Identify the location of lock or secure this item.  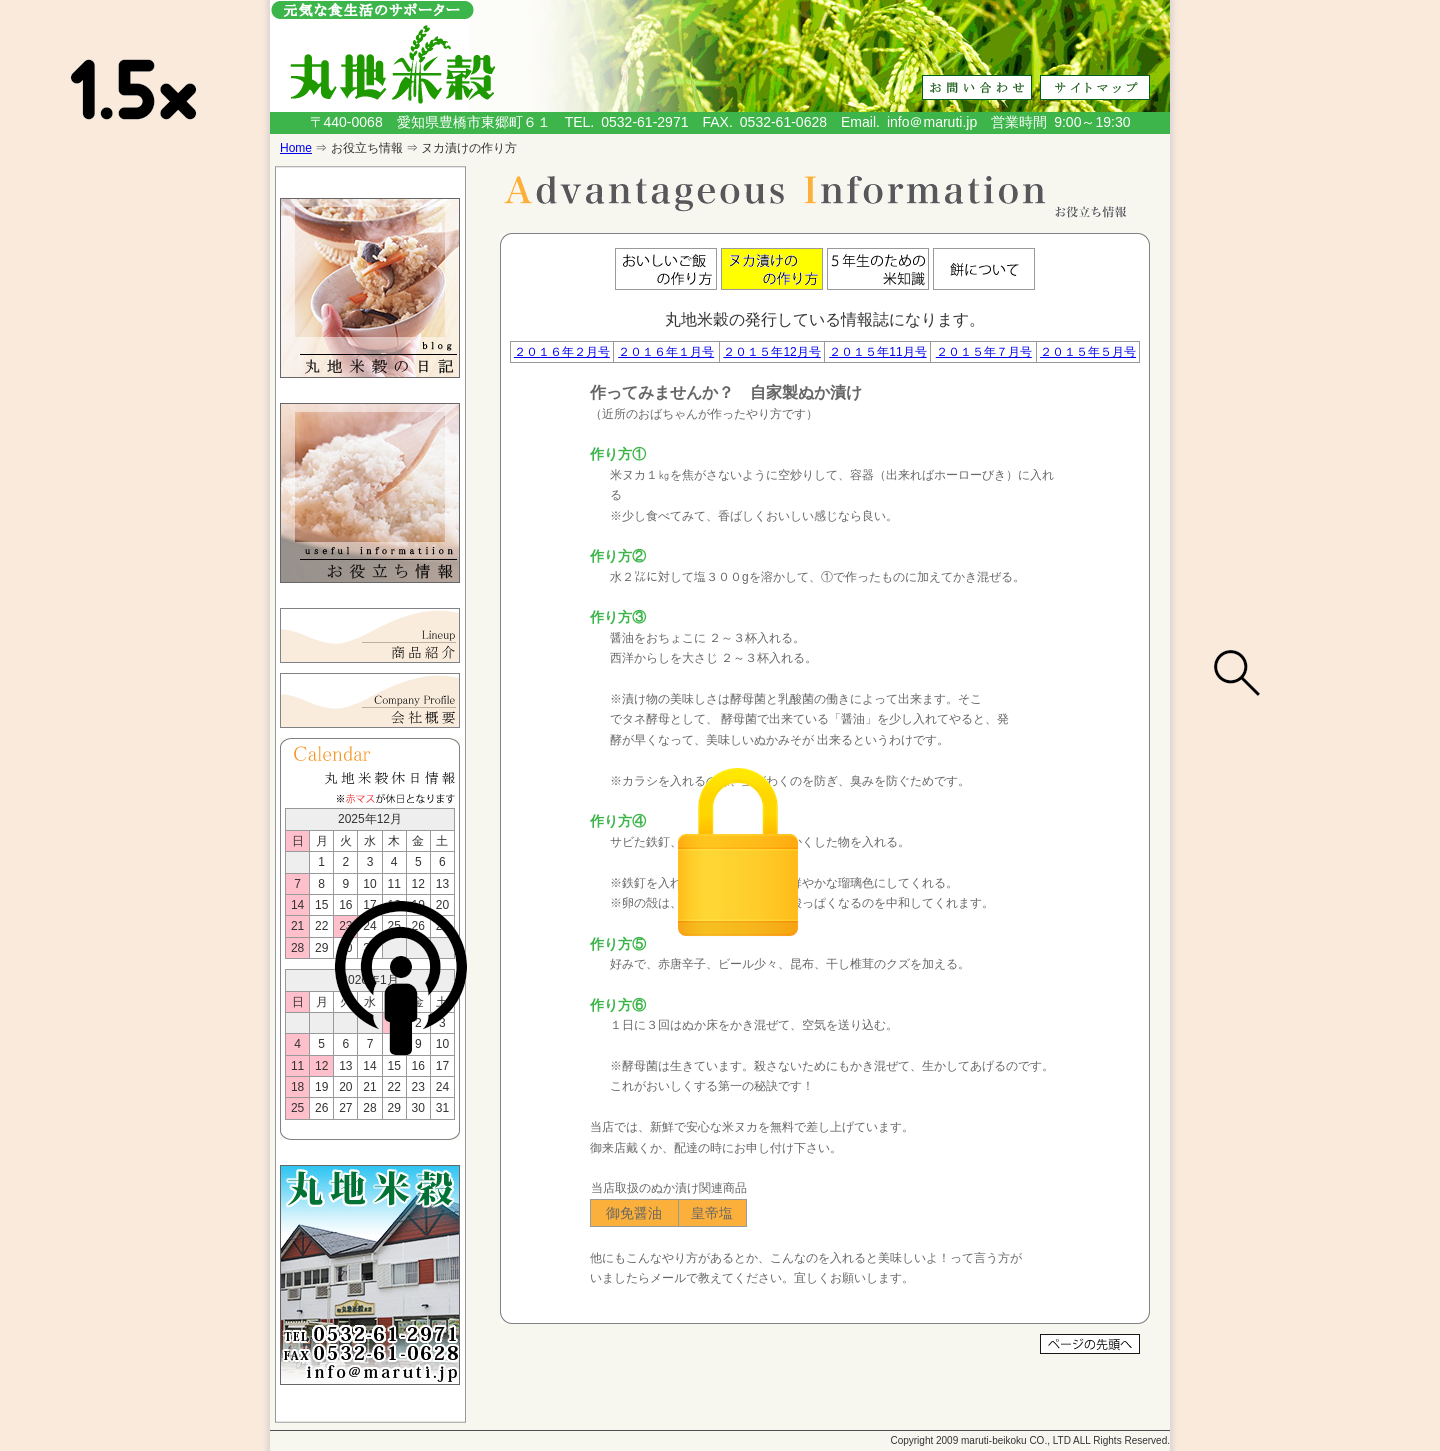
(738, 852).